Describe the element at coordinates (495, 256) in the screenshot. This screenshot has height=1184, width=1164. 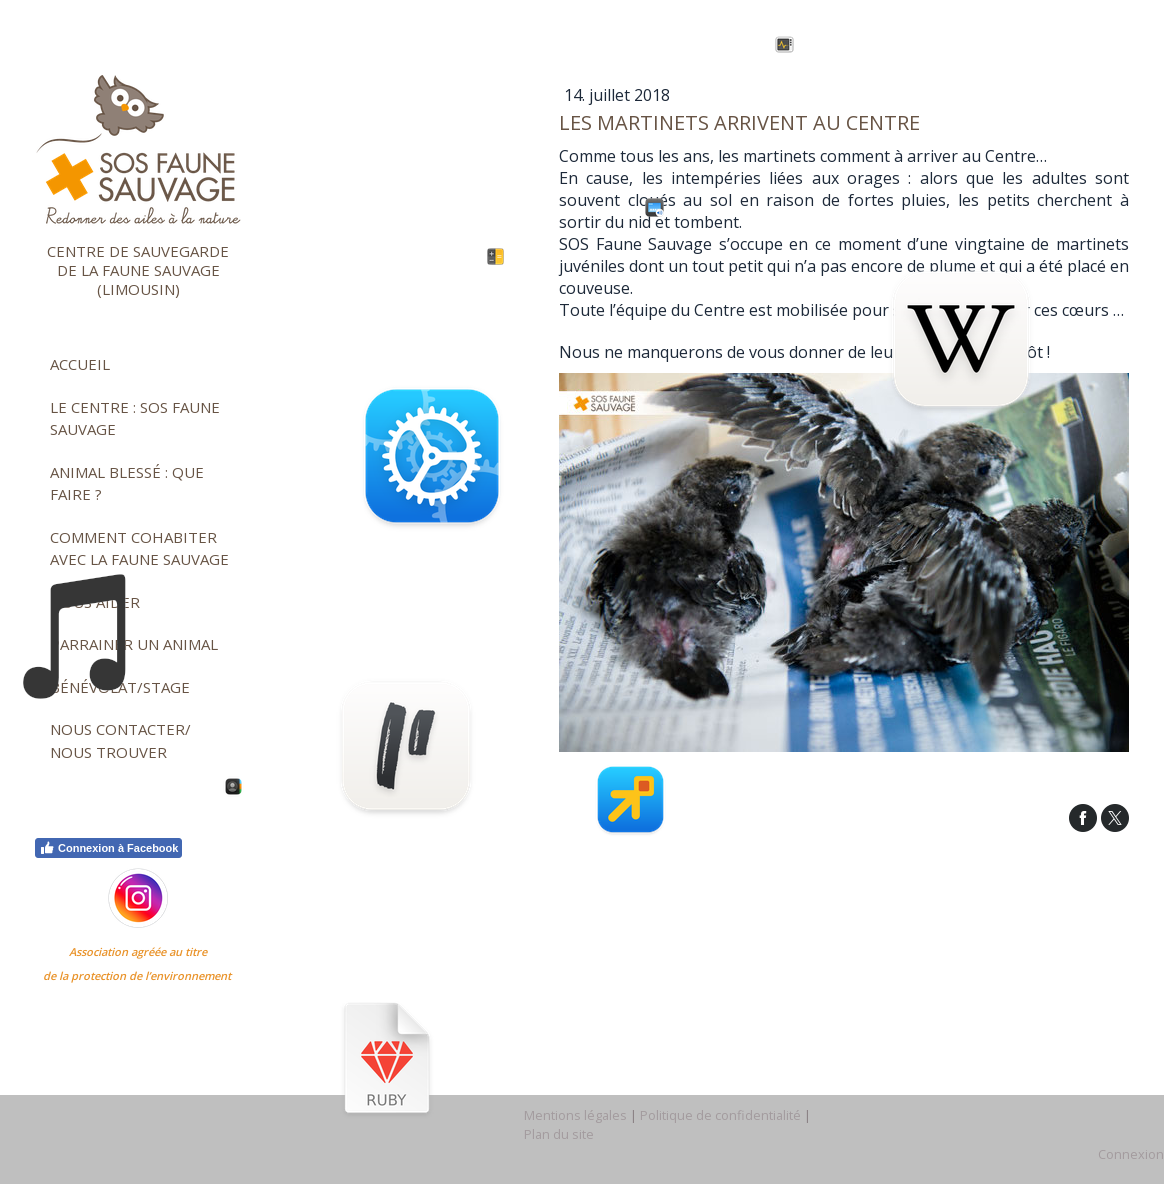
I see `open the calculator app` at that location.